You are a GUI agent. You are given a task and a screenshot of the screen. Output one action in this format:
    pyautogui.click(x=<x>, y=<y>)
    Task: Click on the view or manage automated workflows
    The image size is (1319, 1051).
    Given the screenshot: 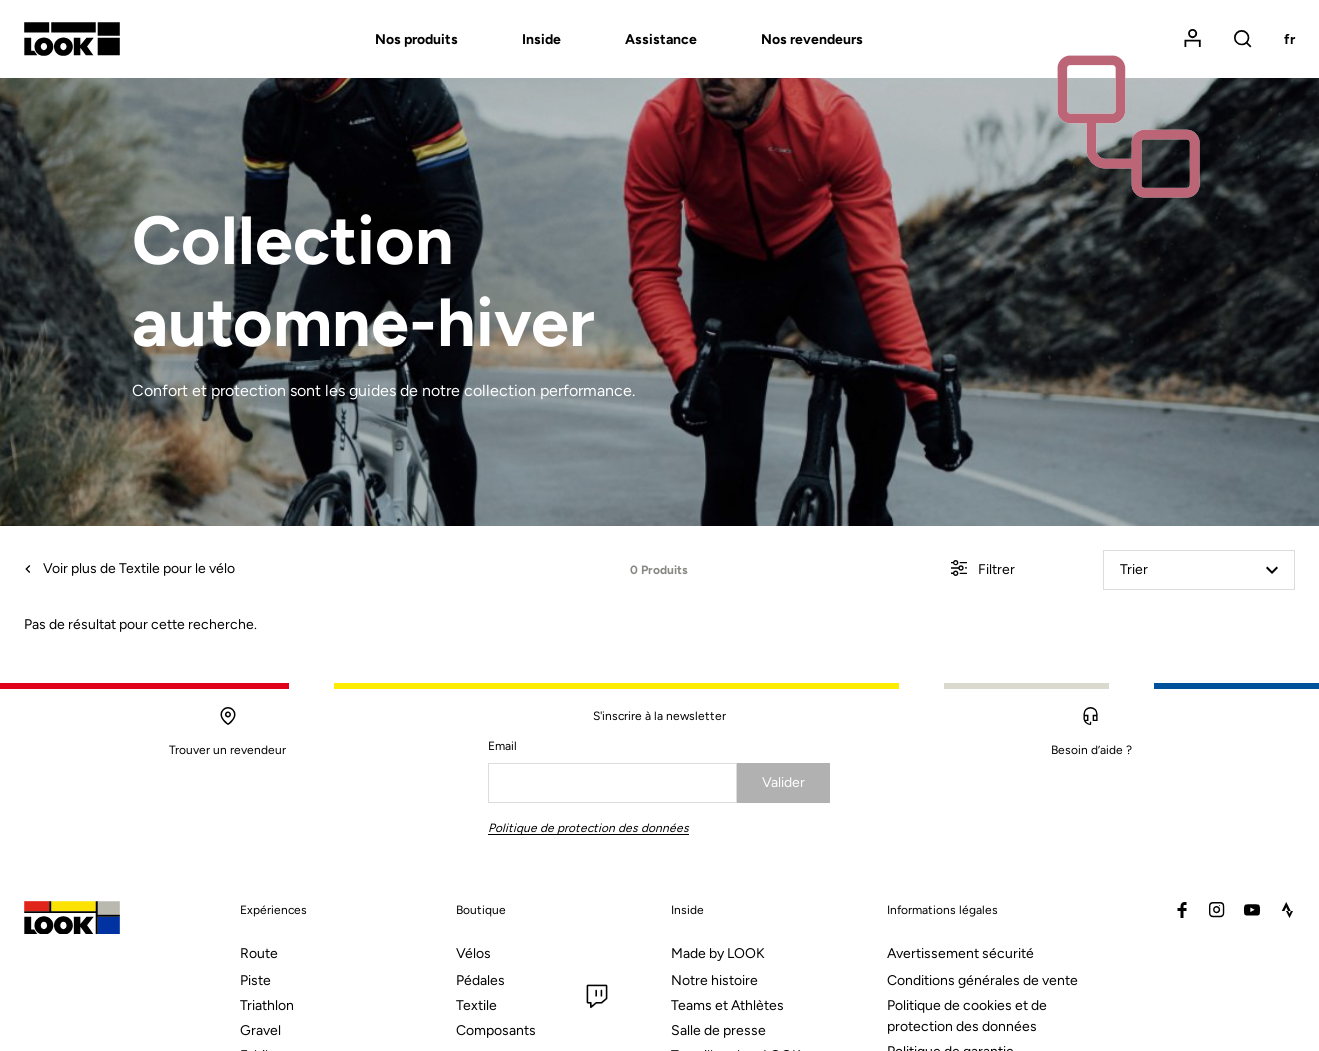 What is the action you would take?
    pyautogui.click(x=1128, y=126)
    